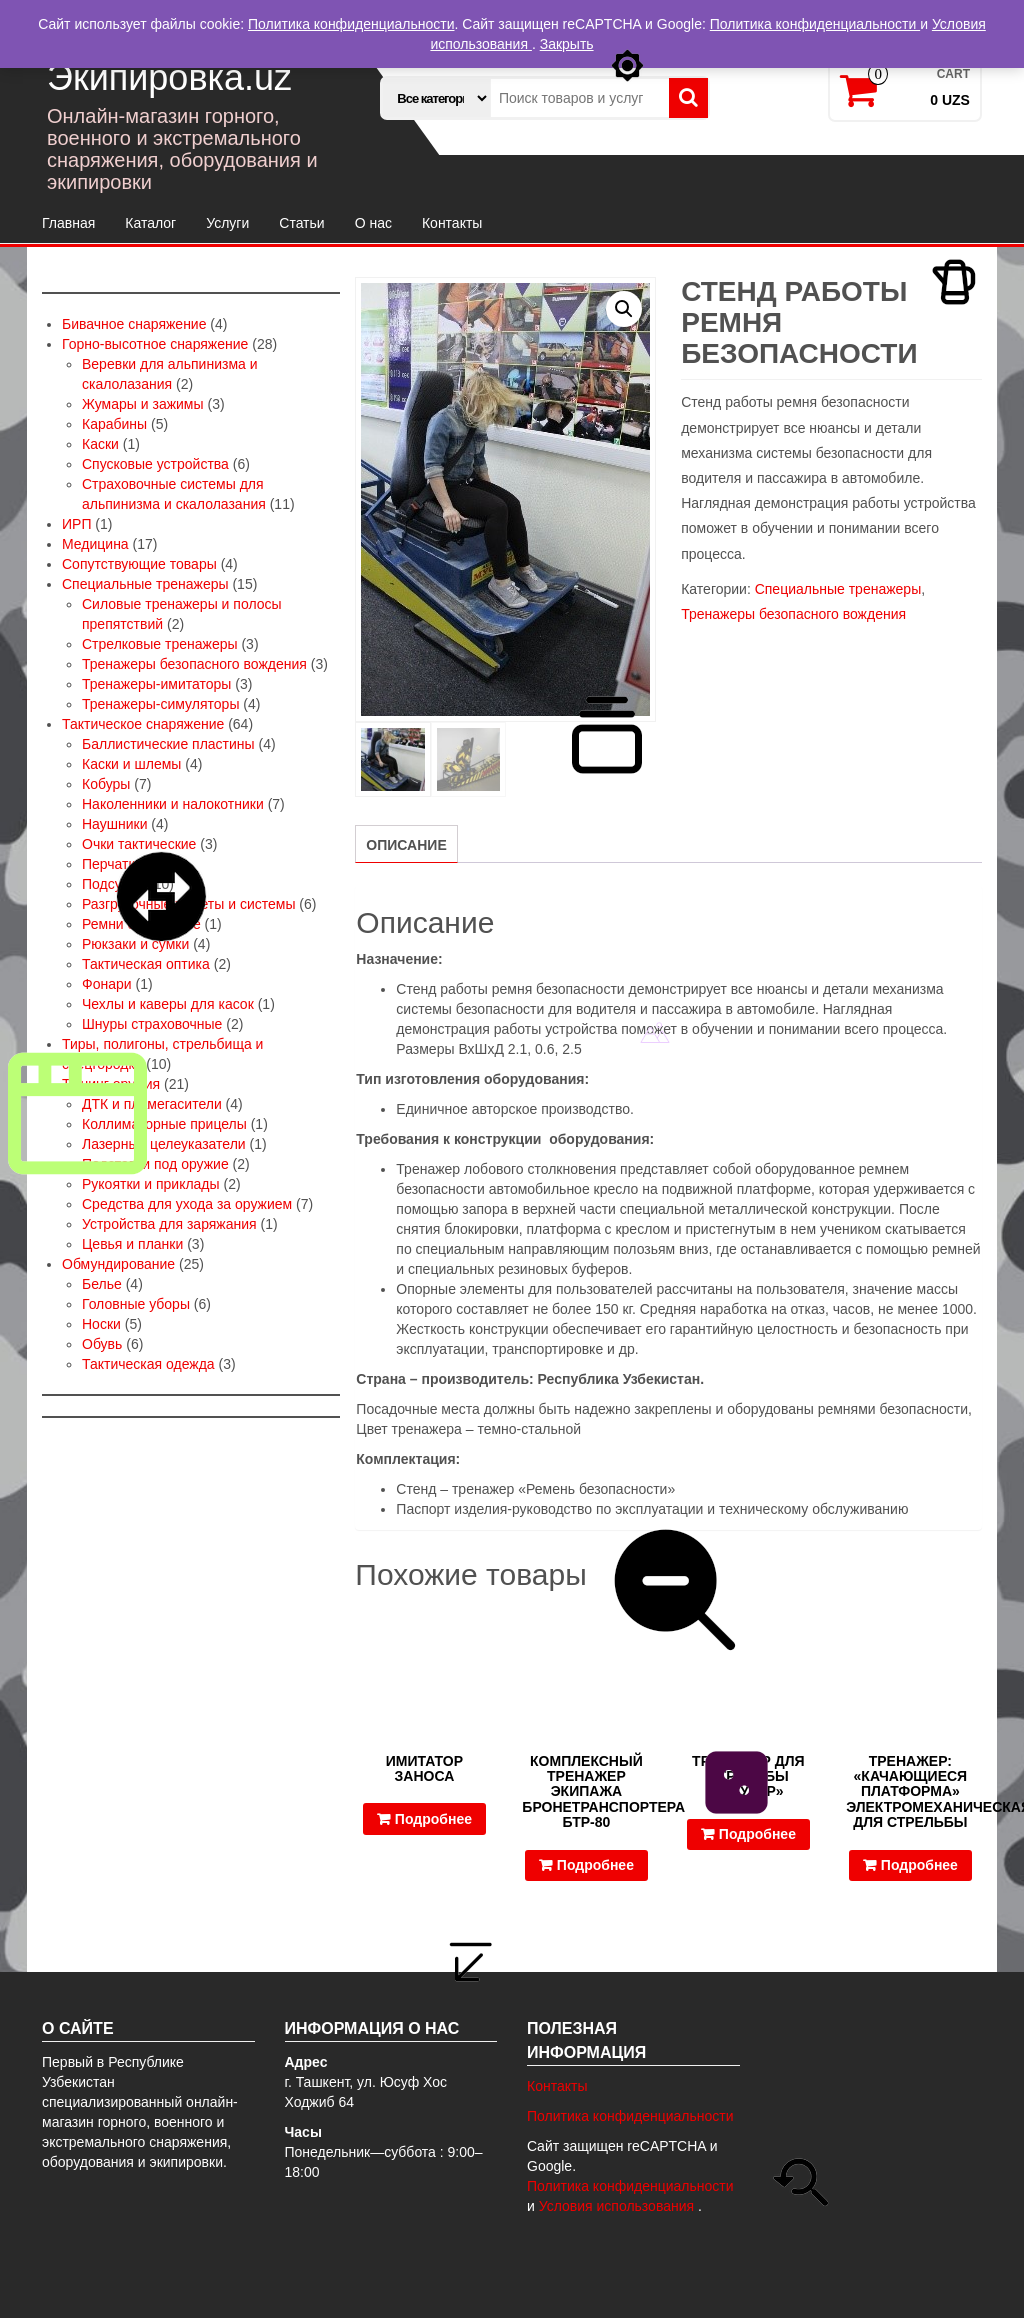  I want to click on redo or retry a search, so click(801, 2183).